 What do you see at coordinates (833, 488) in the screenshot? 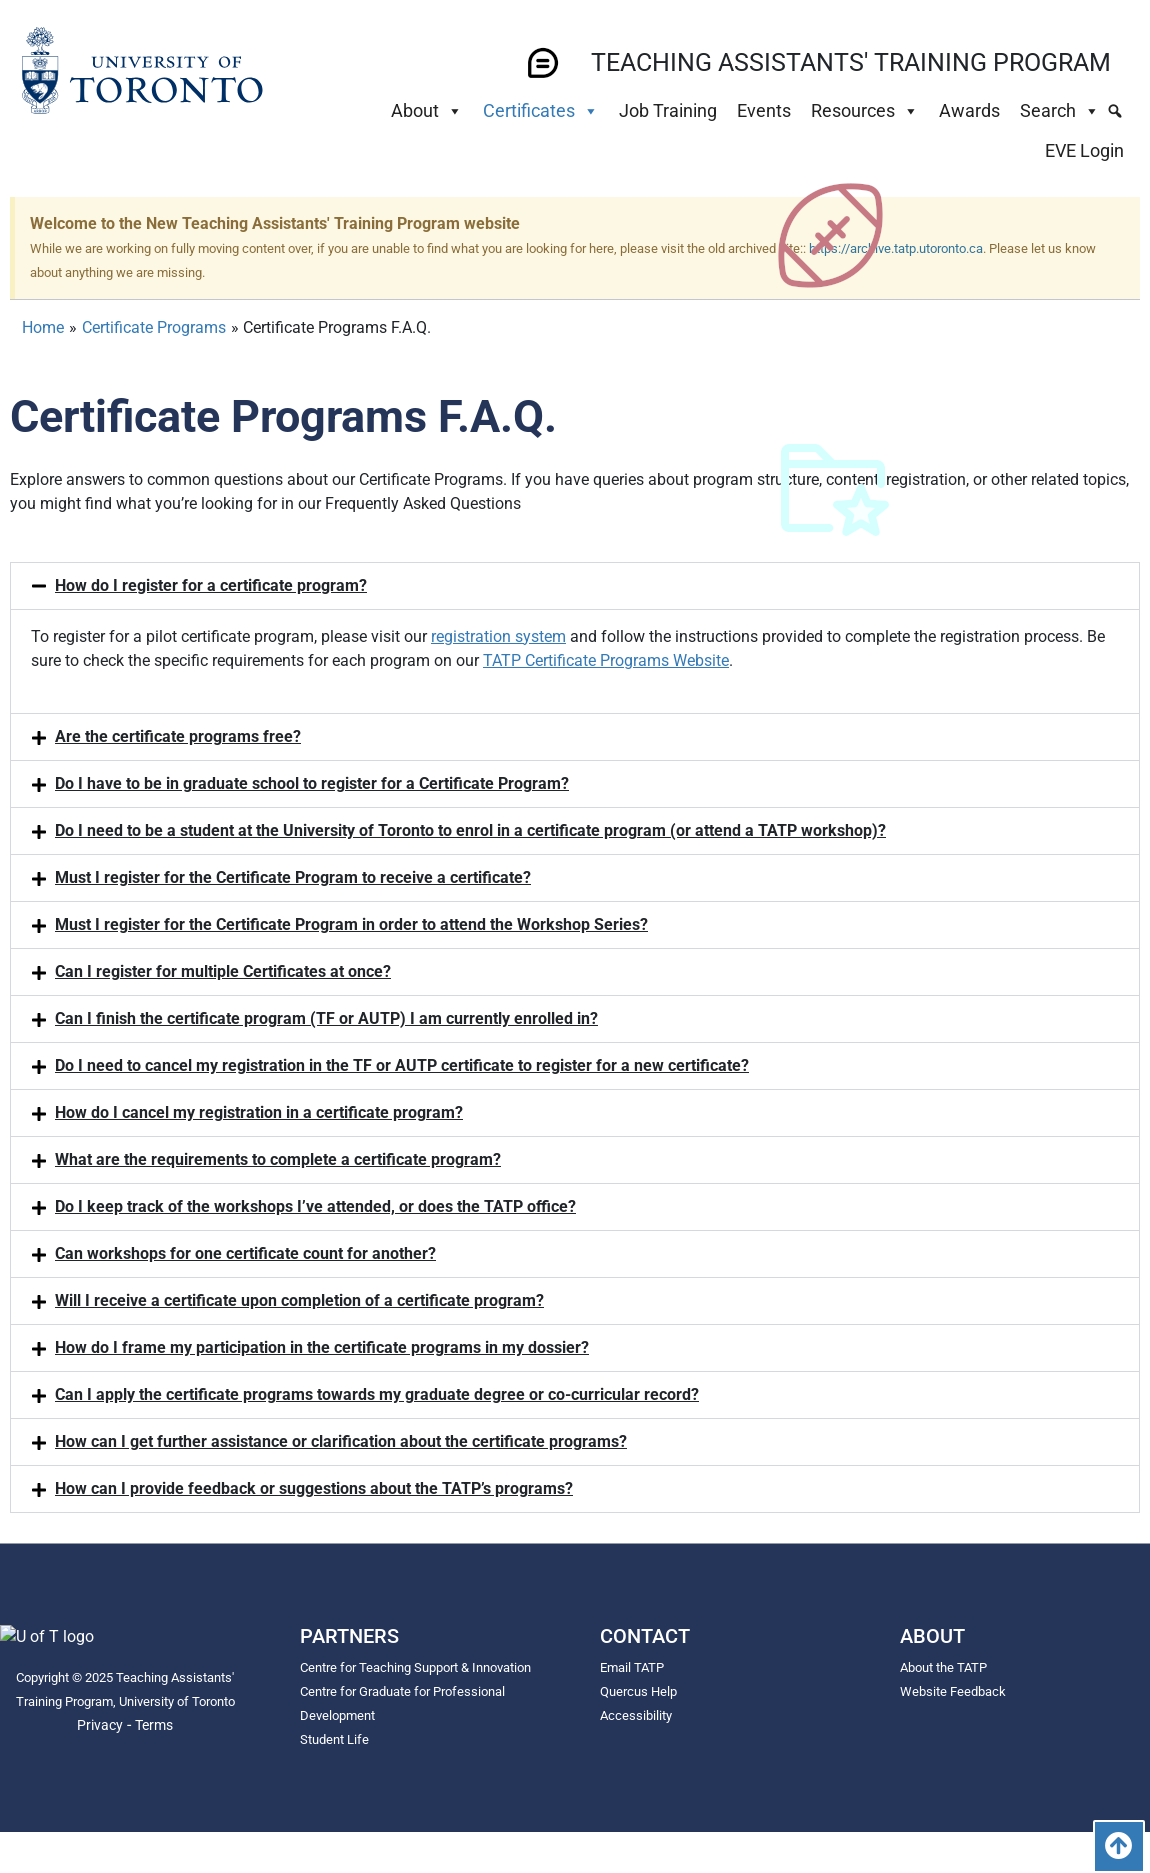
I see `access your starred or favorite folder` at bounding box center [833, 488].